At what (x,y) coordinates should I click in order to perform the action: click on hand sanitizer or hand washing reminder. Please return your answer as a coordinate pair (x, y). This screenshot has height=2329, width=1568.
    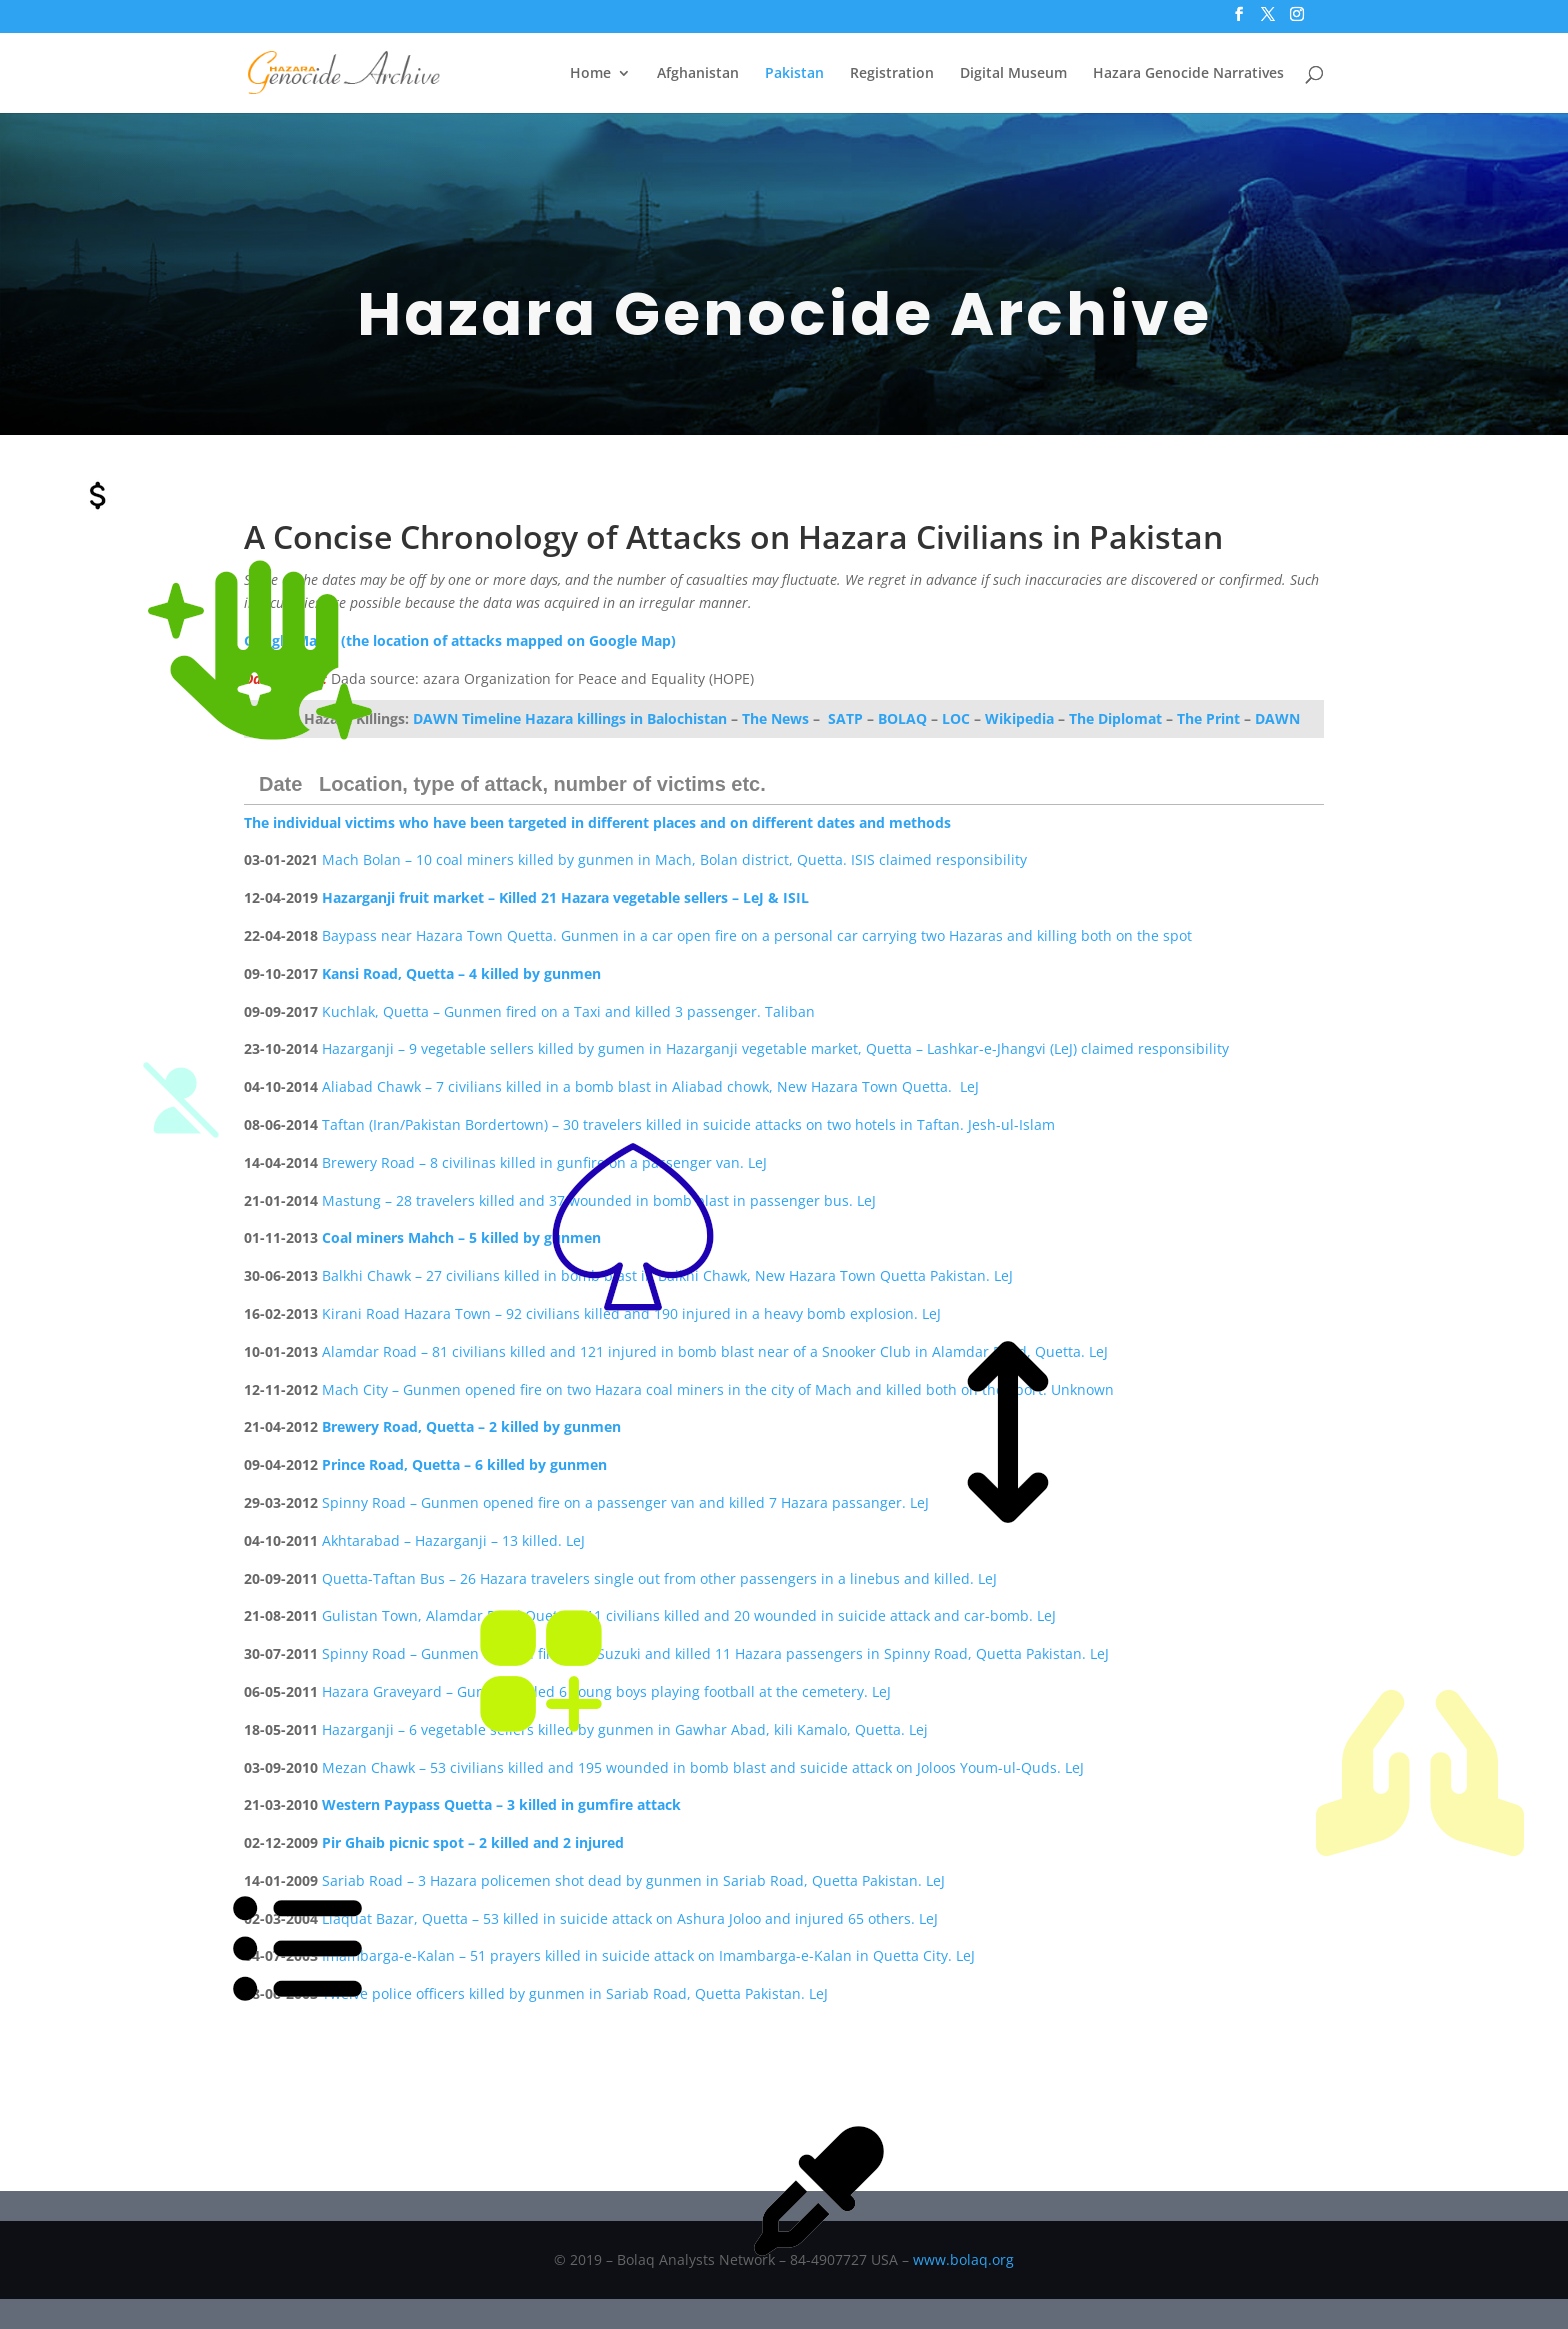
    Looking at the image, I should click on (260, 650).